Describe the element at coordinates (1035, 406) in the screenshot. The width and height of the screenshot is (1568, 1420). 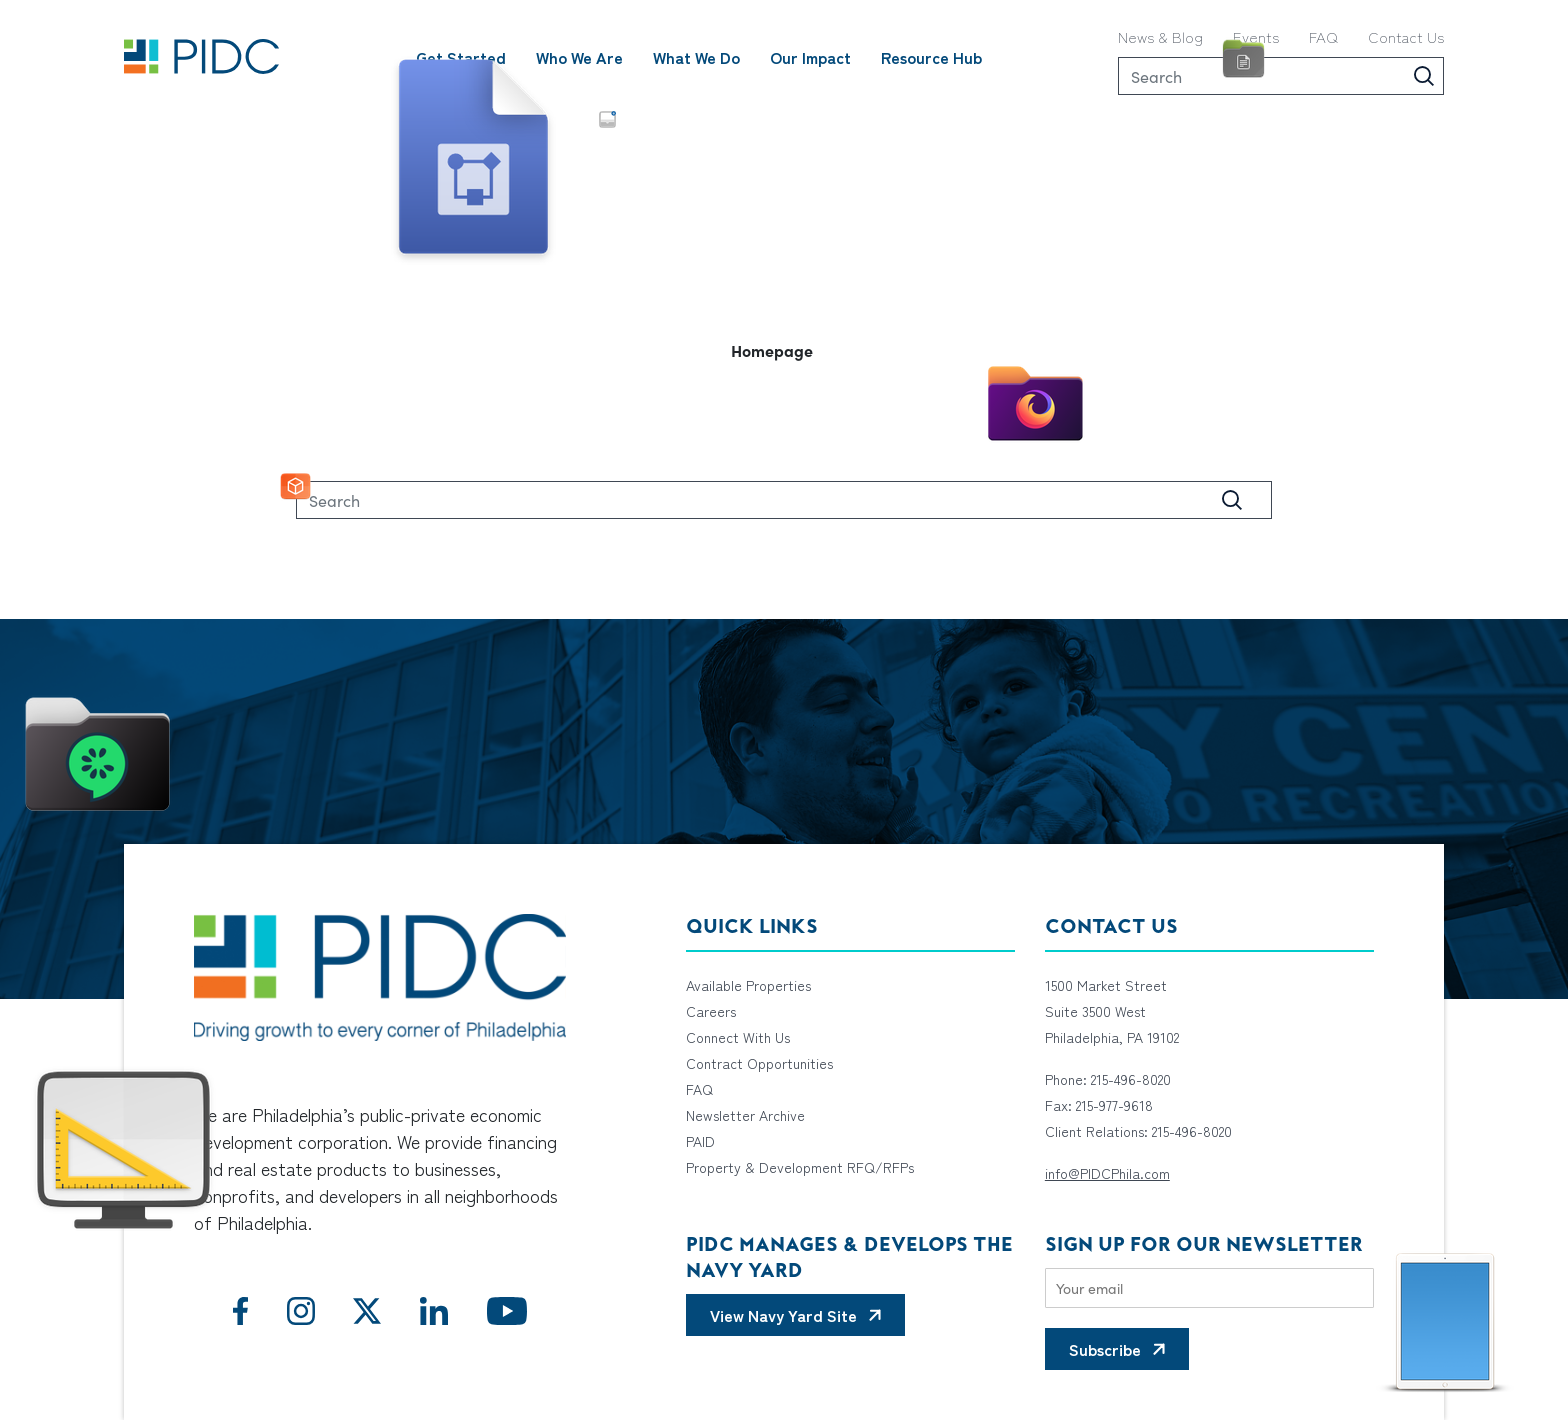
I see `open firefox downloads folder` at that location.